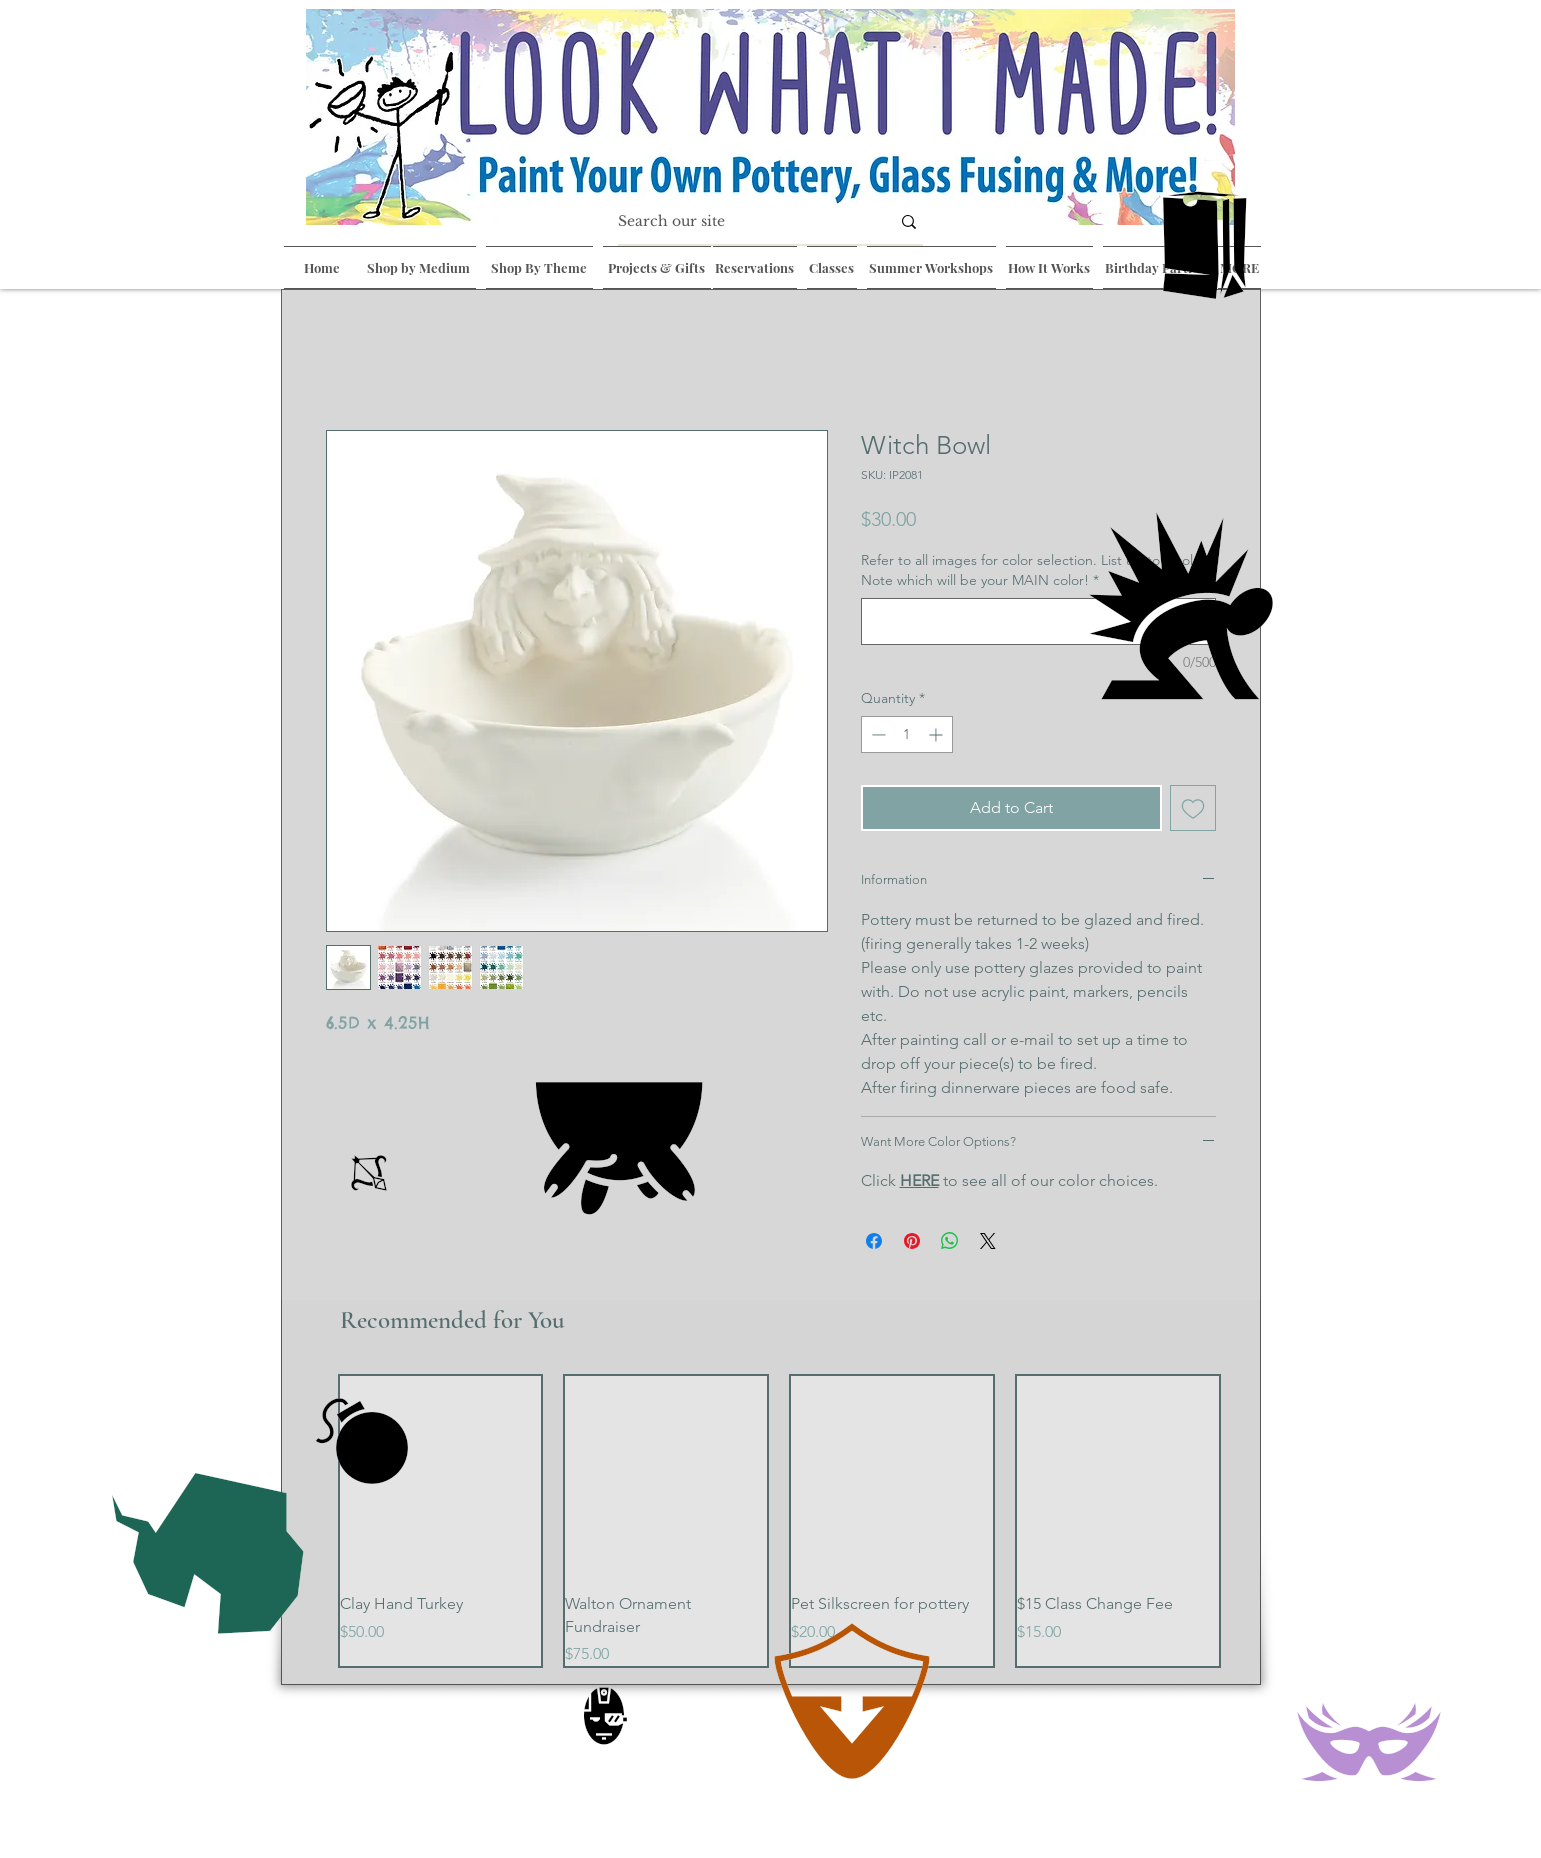 This screenshot has width=1541, height=1858. What do you see at coordinates (1369, 1742) in the screenshot?
I see `access masquerade or costume party event` at bounding box center [1369, 1742].